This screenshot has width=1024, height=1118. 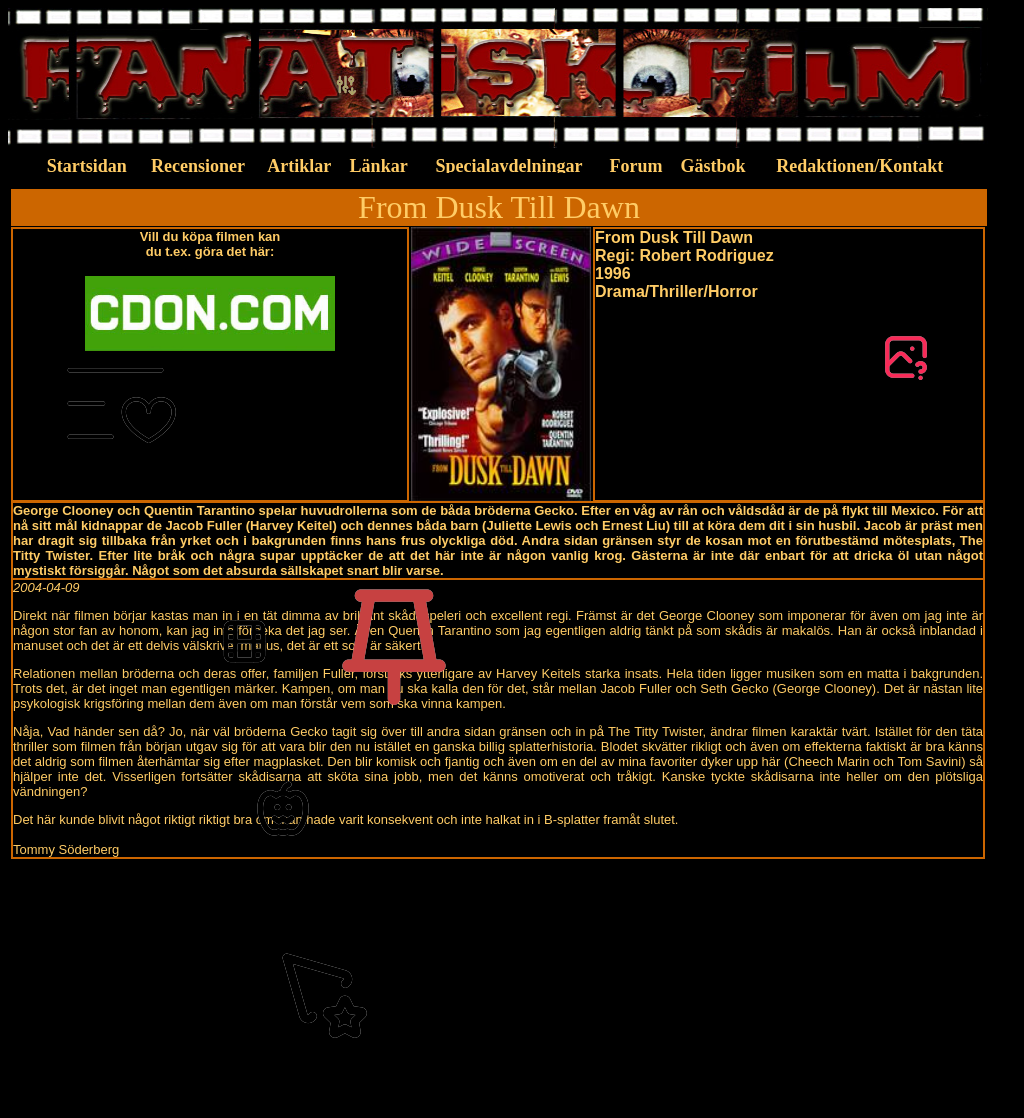 I want to click on pin an item to keep it visible, so click(x=394, y=641).